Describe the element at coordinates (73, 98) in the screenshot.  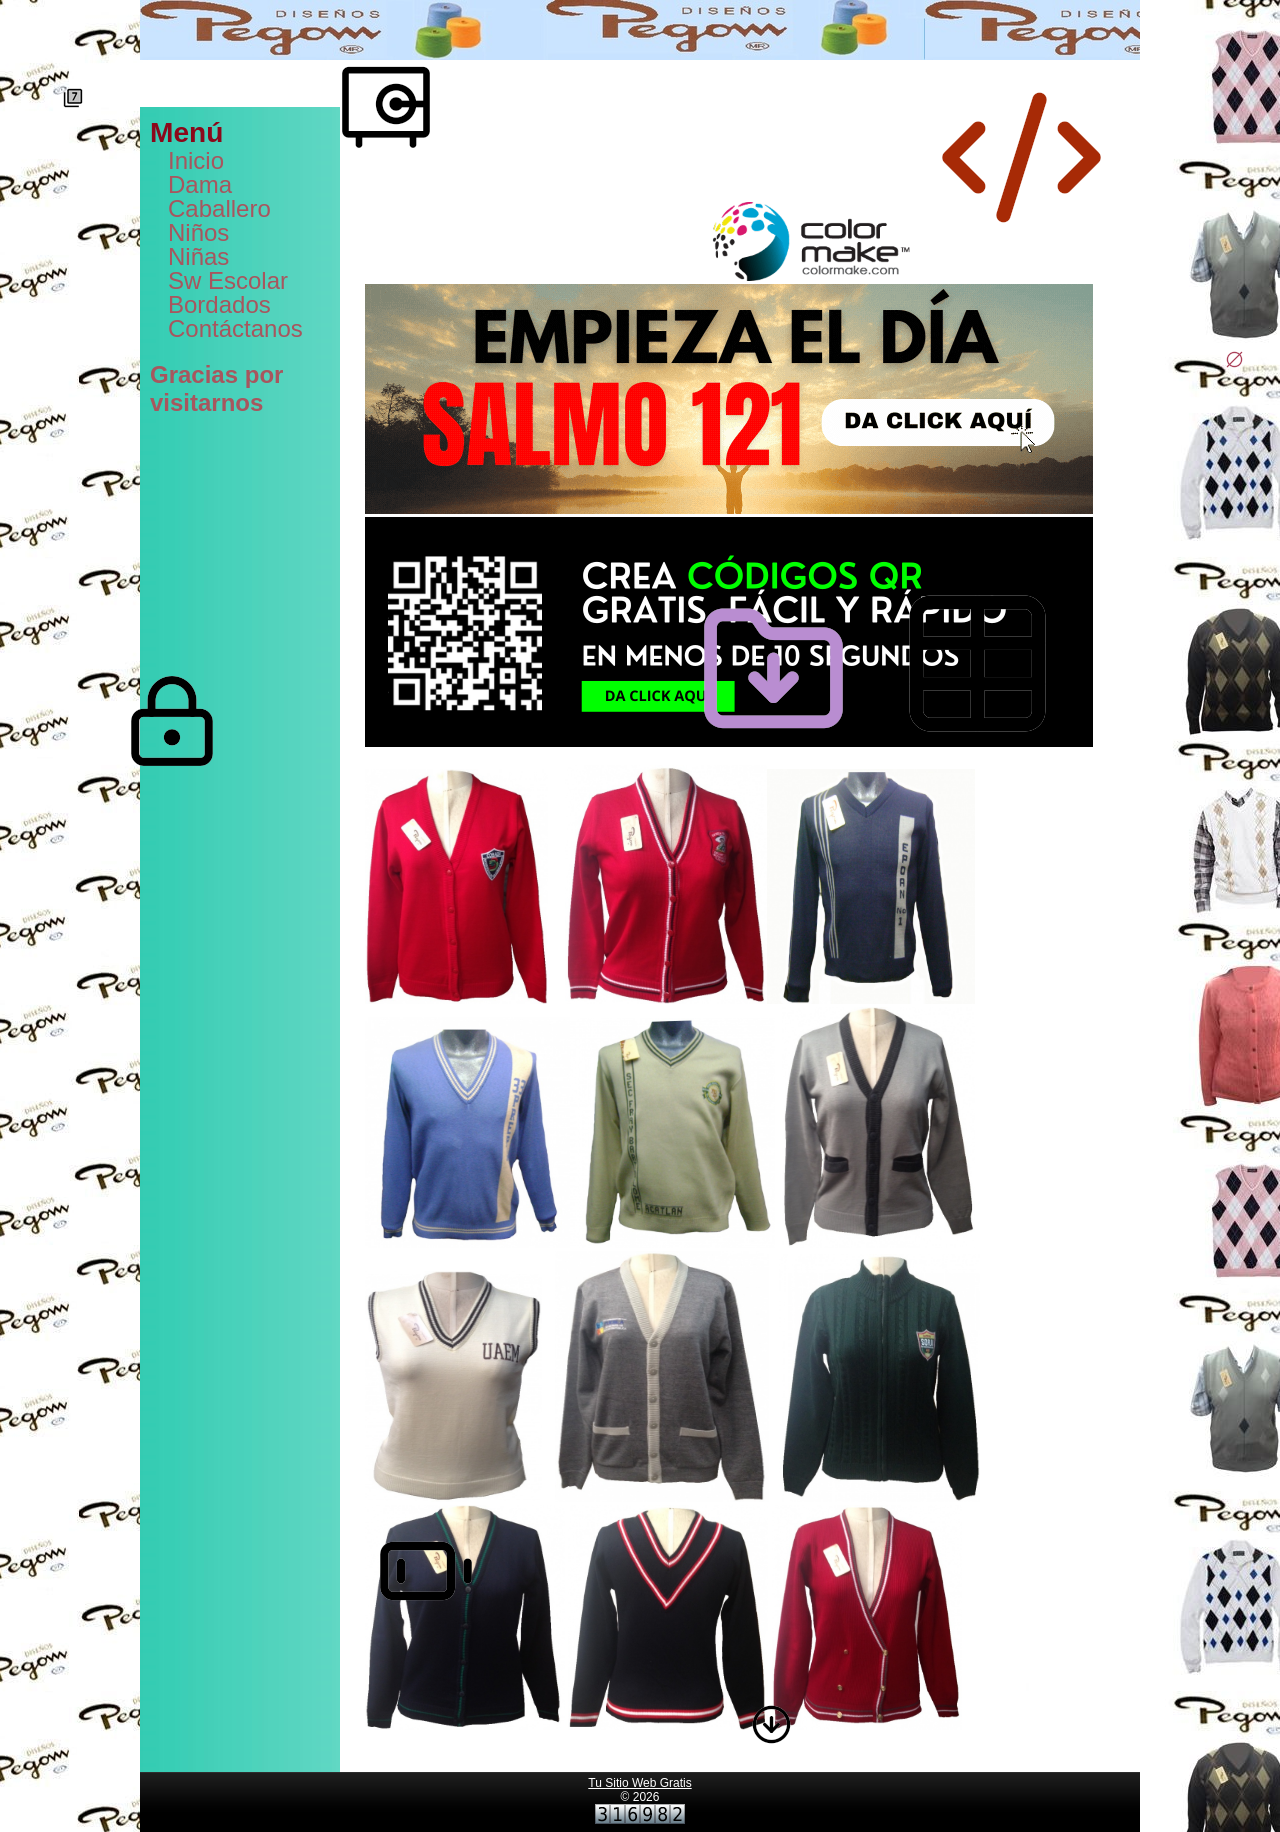
I see `indicates item number 7 in a numbered list or gallery` at that location.